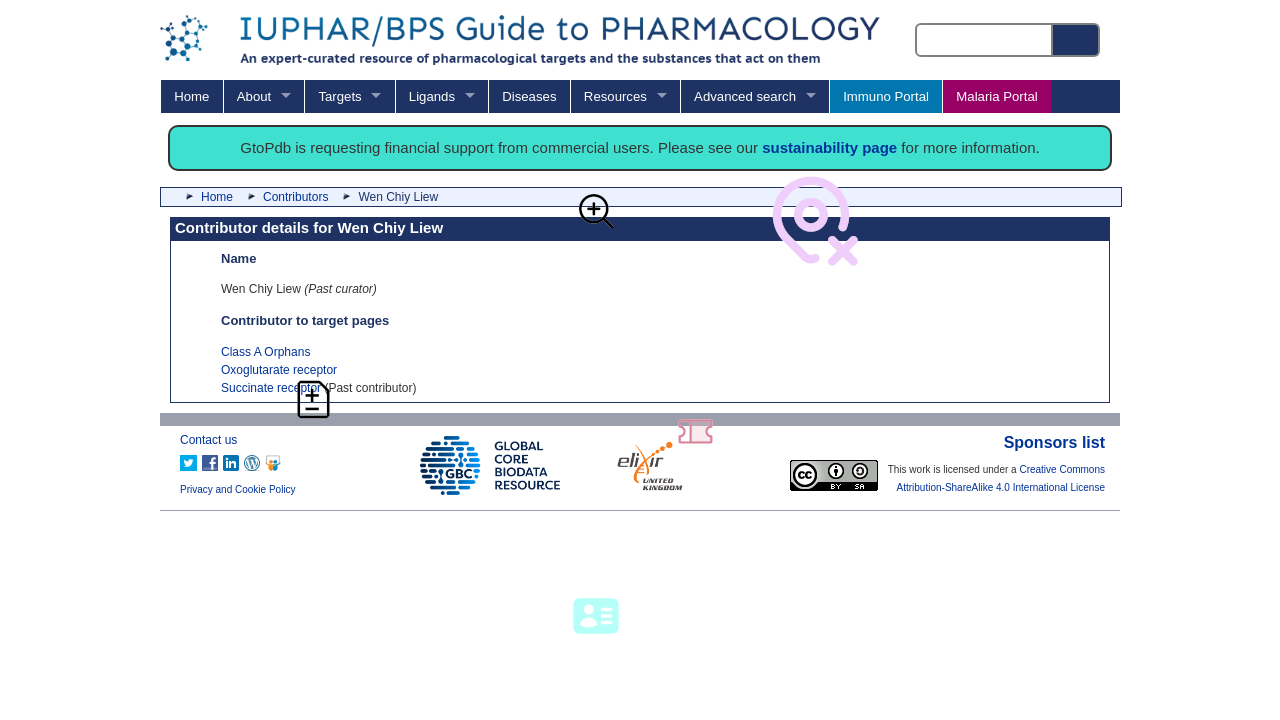 The width and height of the screenshot is (1280, 720). Describe the element at coordinates (811, 219) in the screenshot. I see `remove a saved location pin` at that location.